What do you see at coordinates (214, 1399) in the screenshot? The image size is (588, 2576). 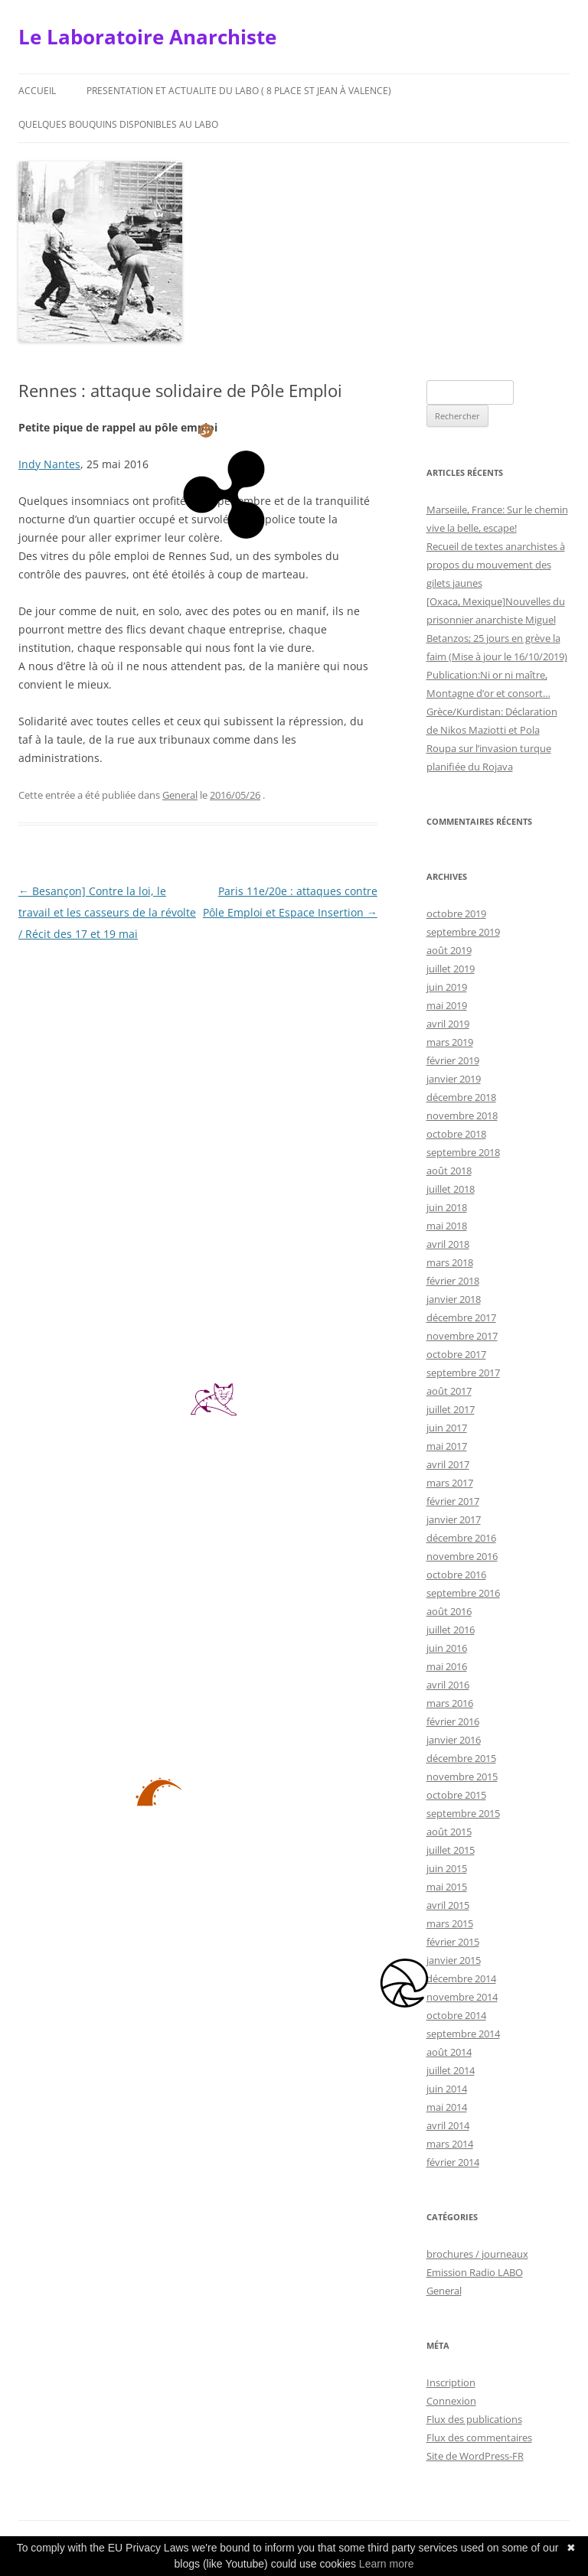 I see `apache tomcat server logo` at bounding box center [214, 1399].